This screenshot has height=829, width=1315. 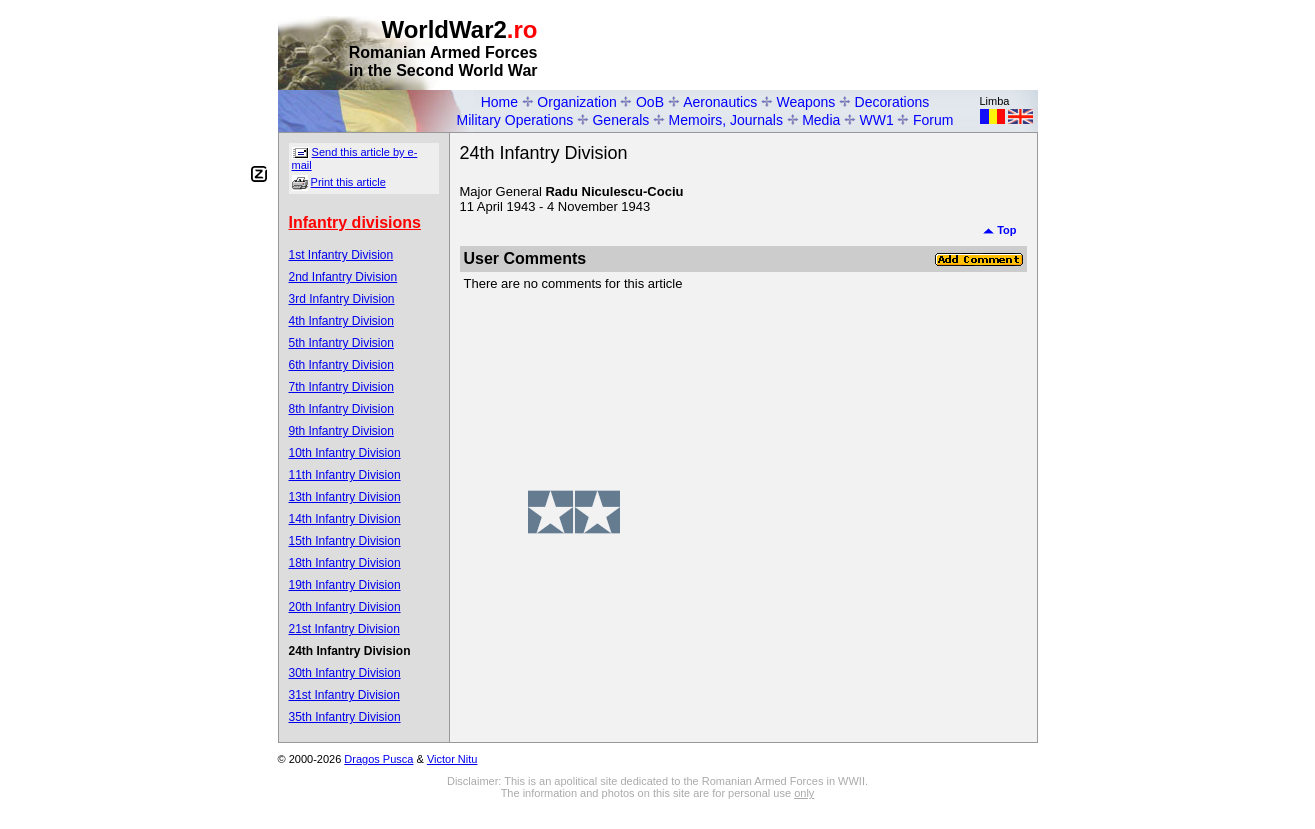 I want to click on open the ziggo app, so click(x=259, y=174).